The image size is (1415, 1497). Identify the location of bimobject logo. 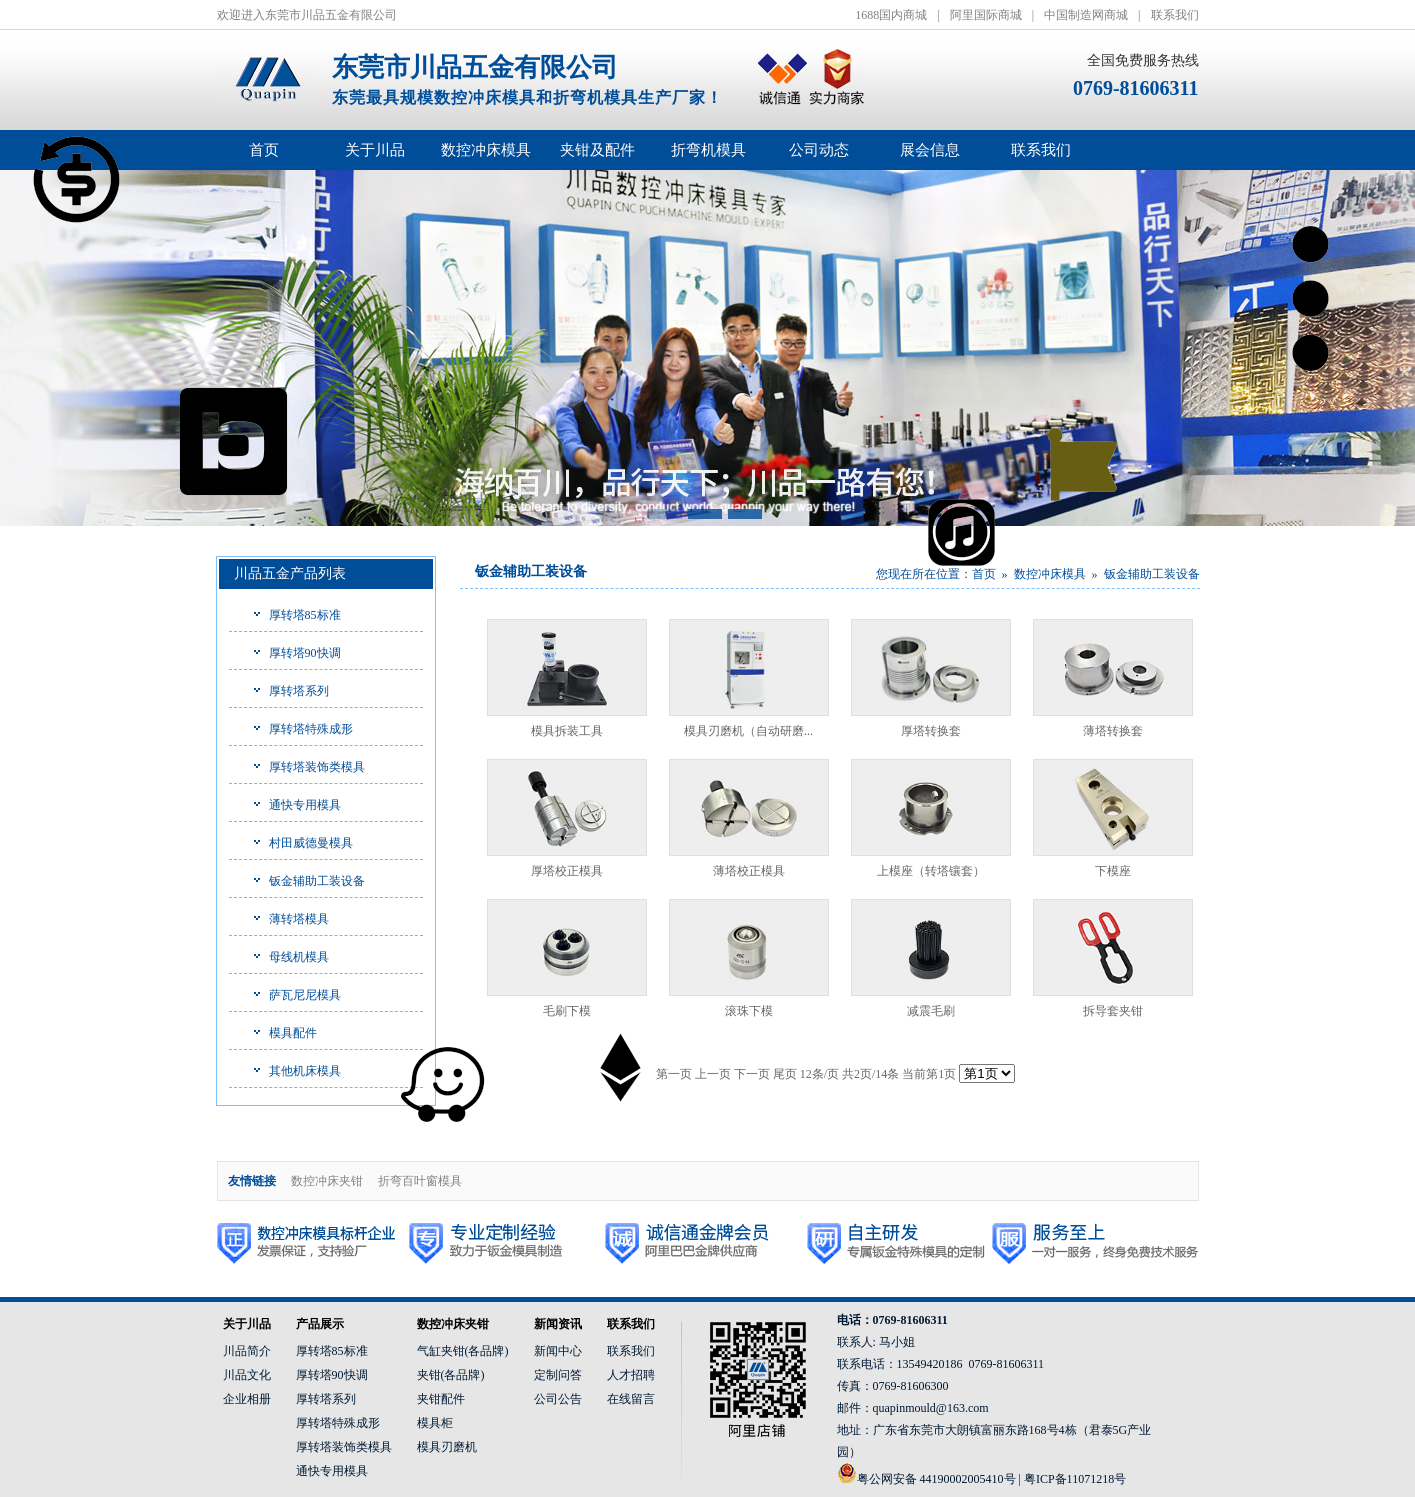
(233, 441).